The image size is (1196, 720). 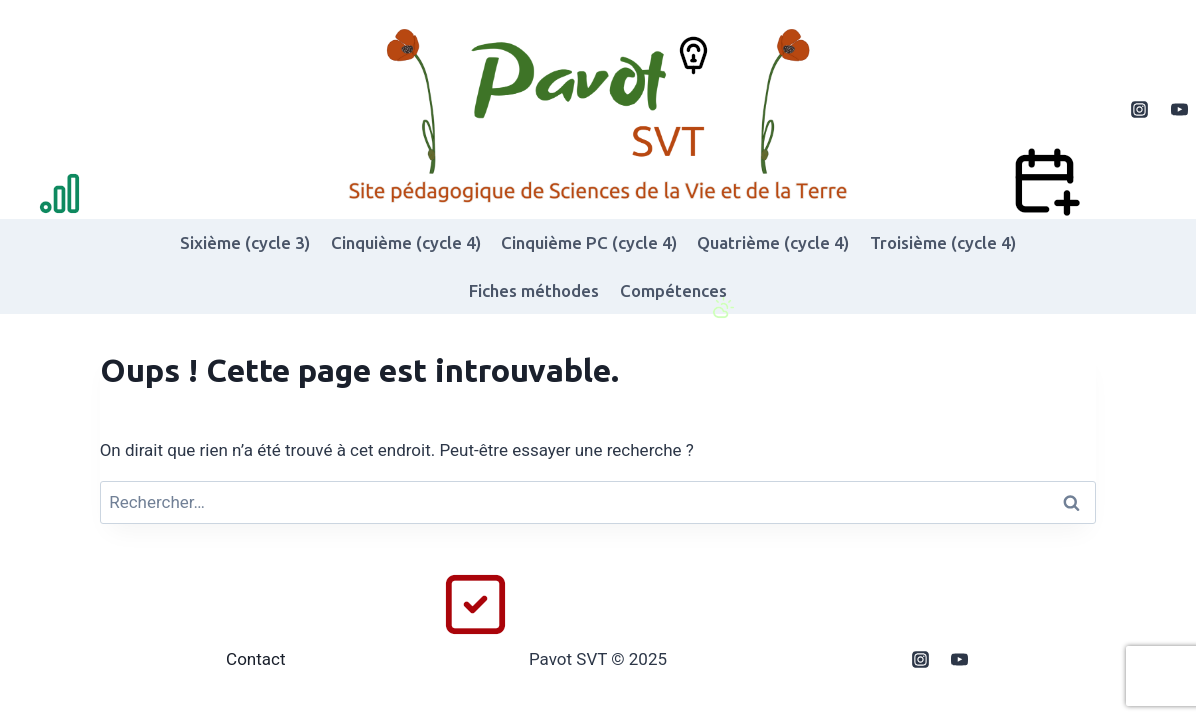 What do you see at coordinates (59, 193) in the screenshot?
I see `open Google Analytics dashboard` at bounding box center [59, 193].